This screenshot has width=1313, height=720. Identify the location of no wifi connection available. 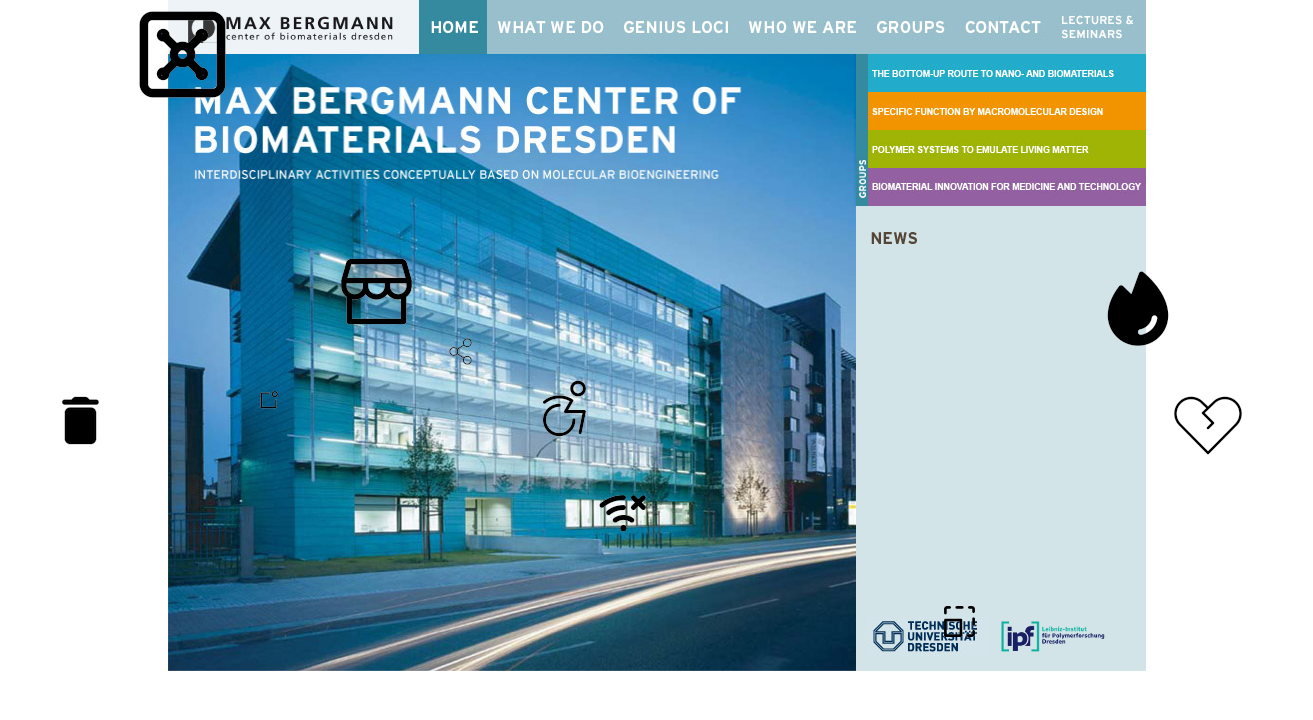
(623, 512).